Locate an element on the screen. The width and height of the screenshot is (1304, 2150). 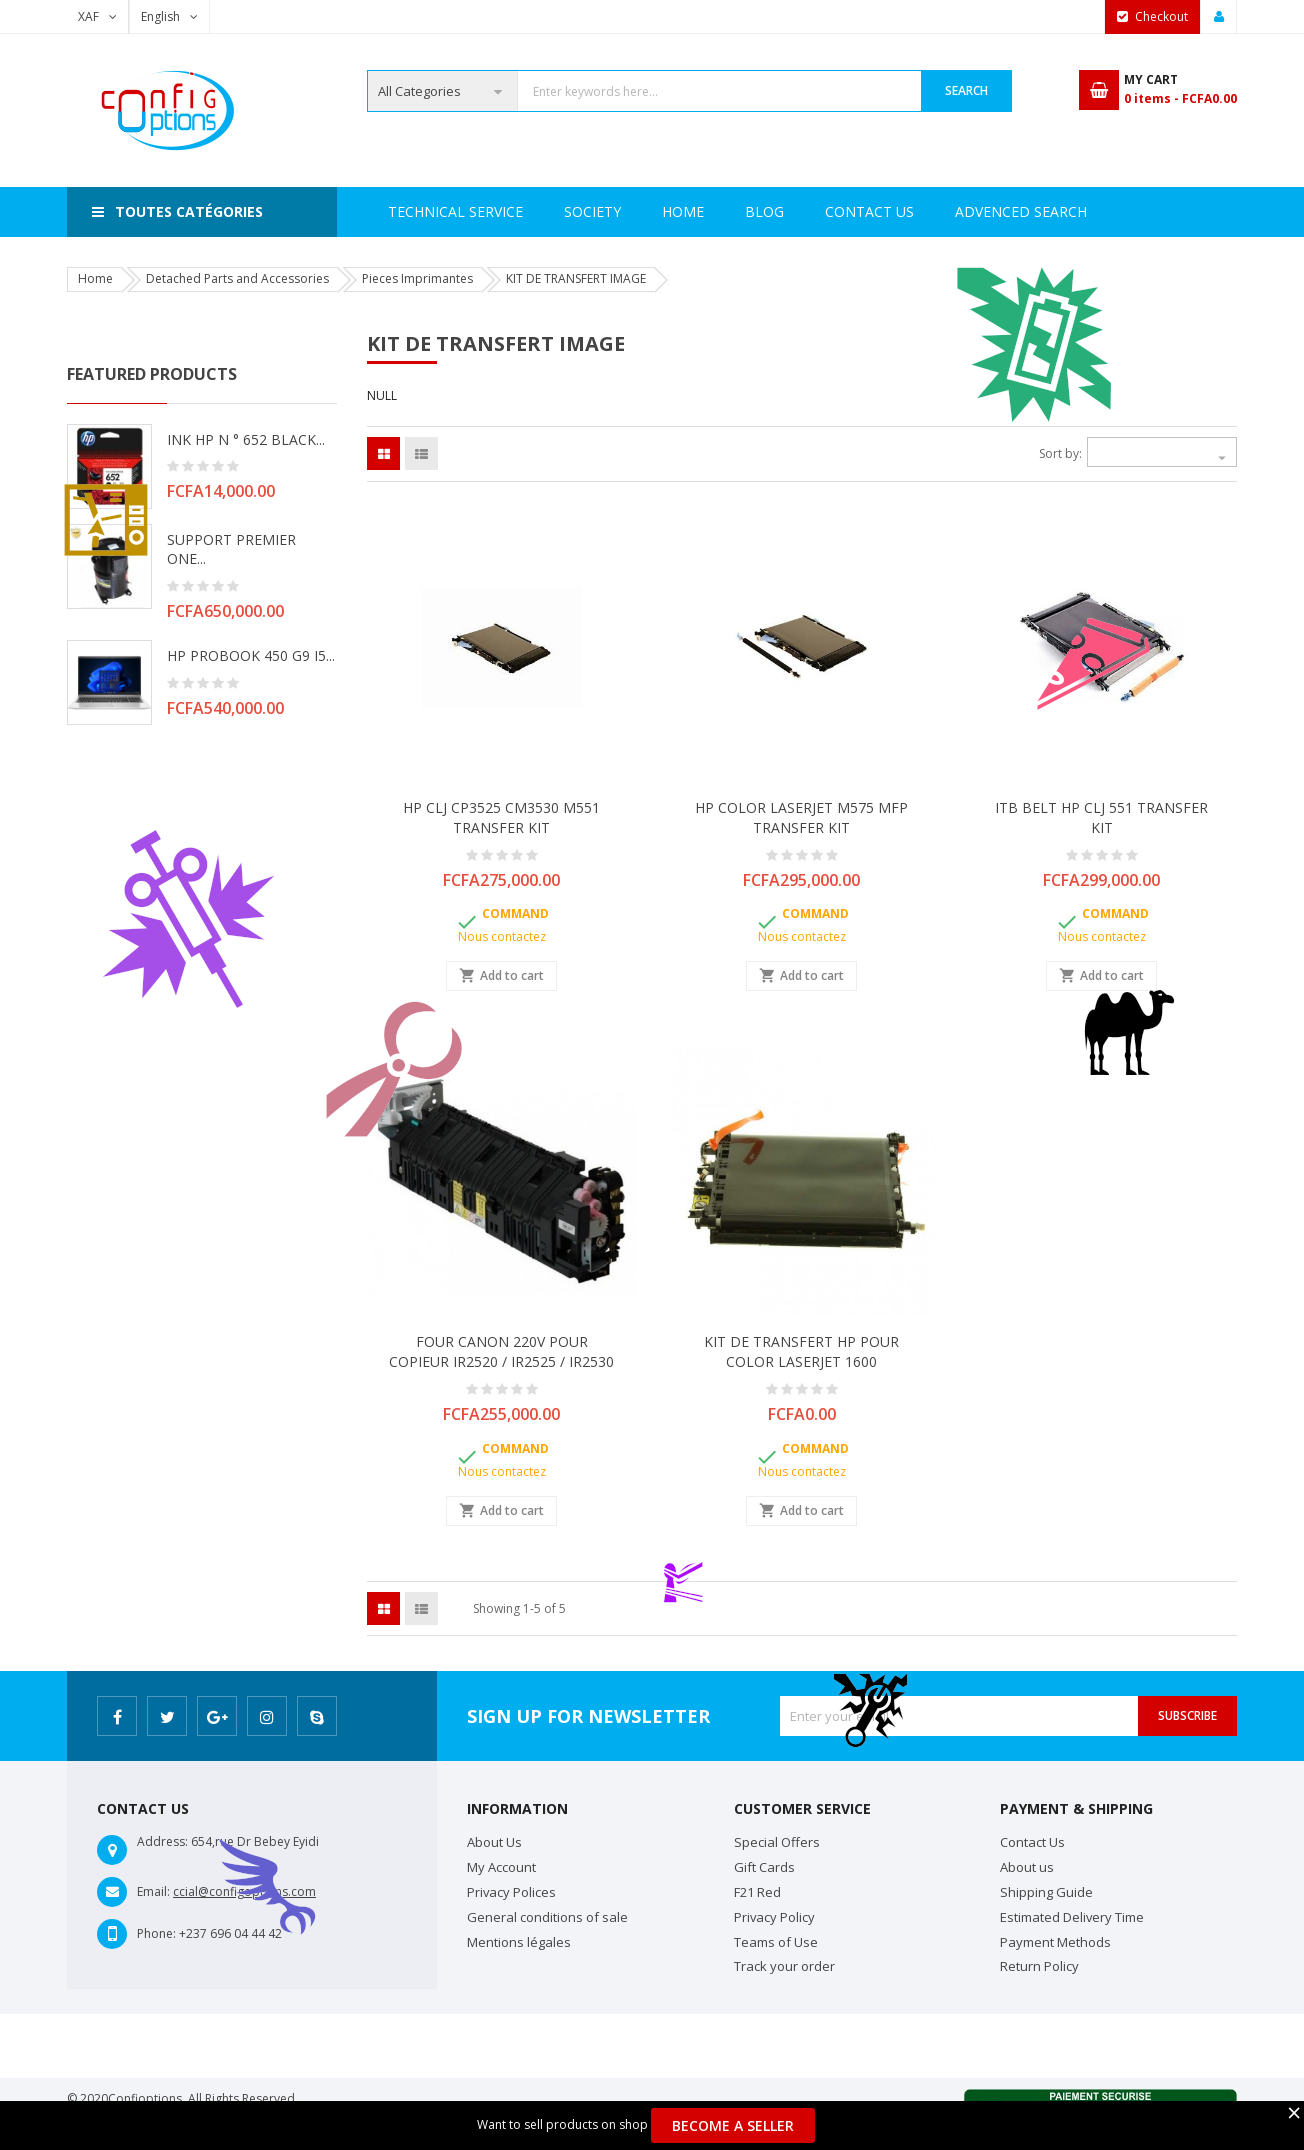
speed boost or agility power-up is located at coordinates (267, 1887).